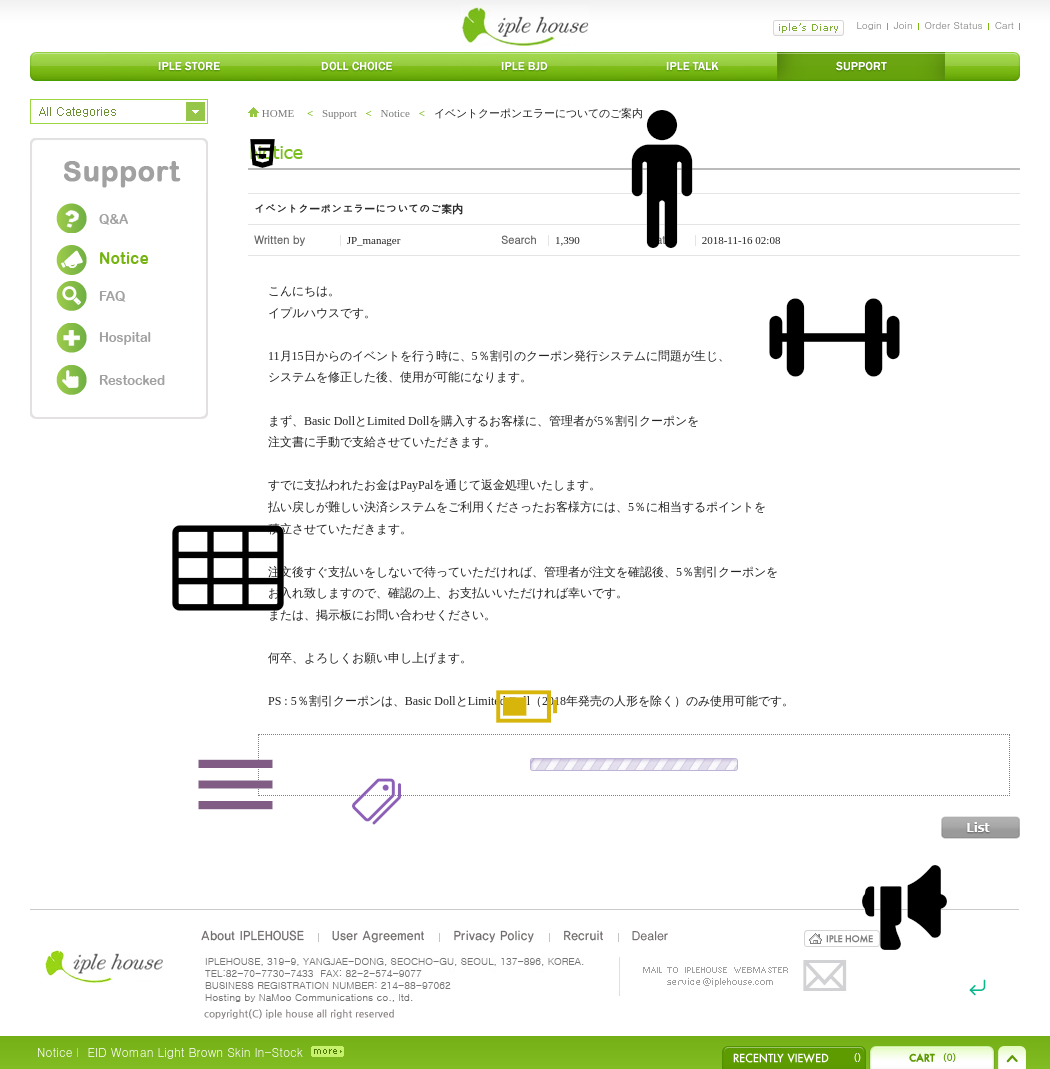  I want to click on view tags or labels, so click(376, 801).